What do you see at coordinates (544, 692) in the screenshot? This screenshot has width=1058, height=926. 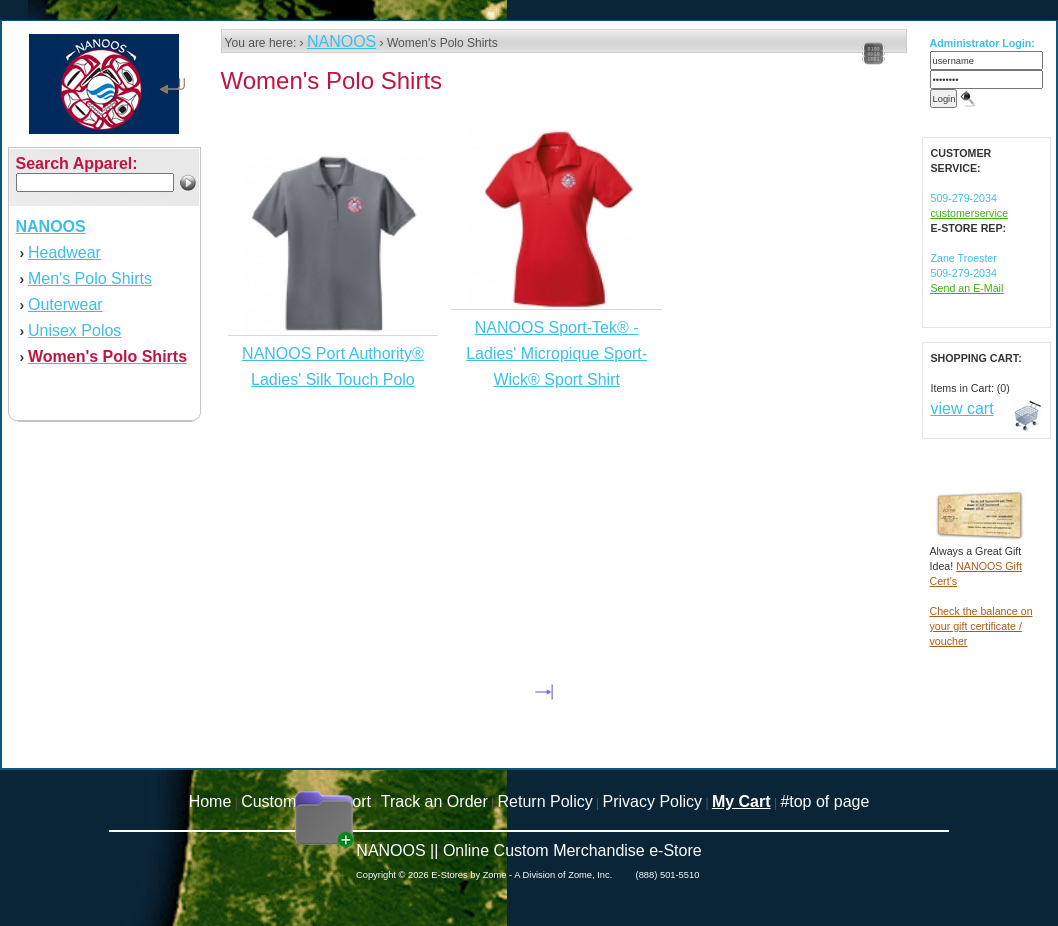 I see `skip to the last item in a list or sequence` at bounding box center [544, 692].